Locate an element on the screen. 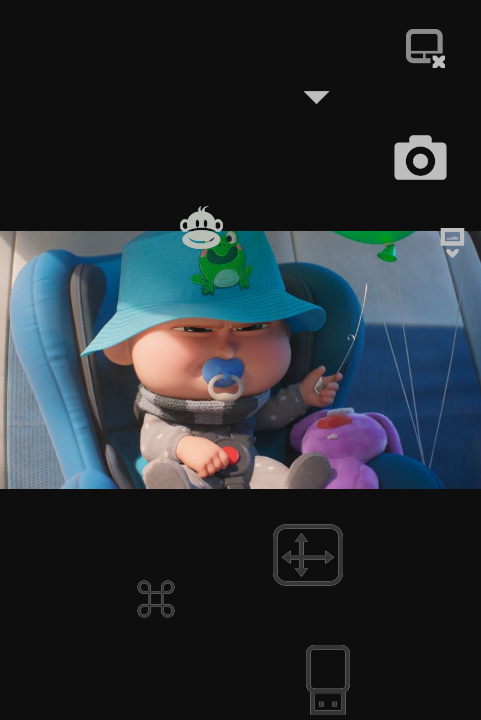  adjust display or screen settings is located at coordinates (308, 555).